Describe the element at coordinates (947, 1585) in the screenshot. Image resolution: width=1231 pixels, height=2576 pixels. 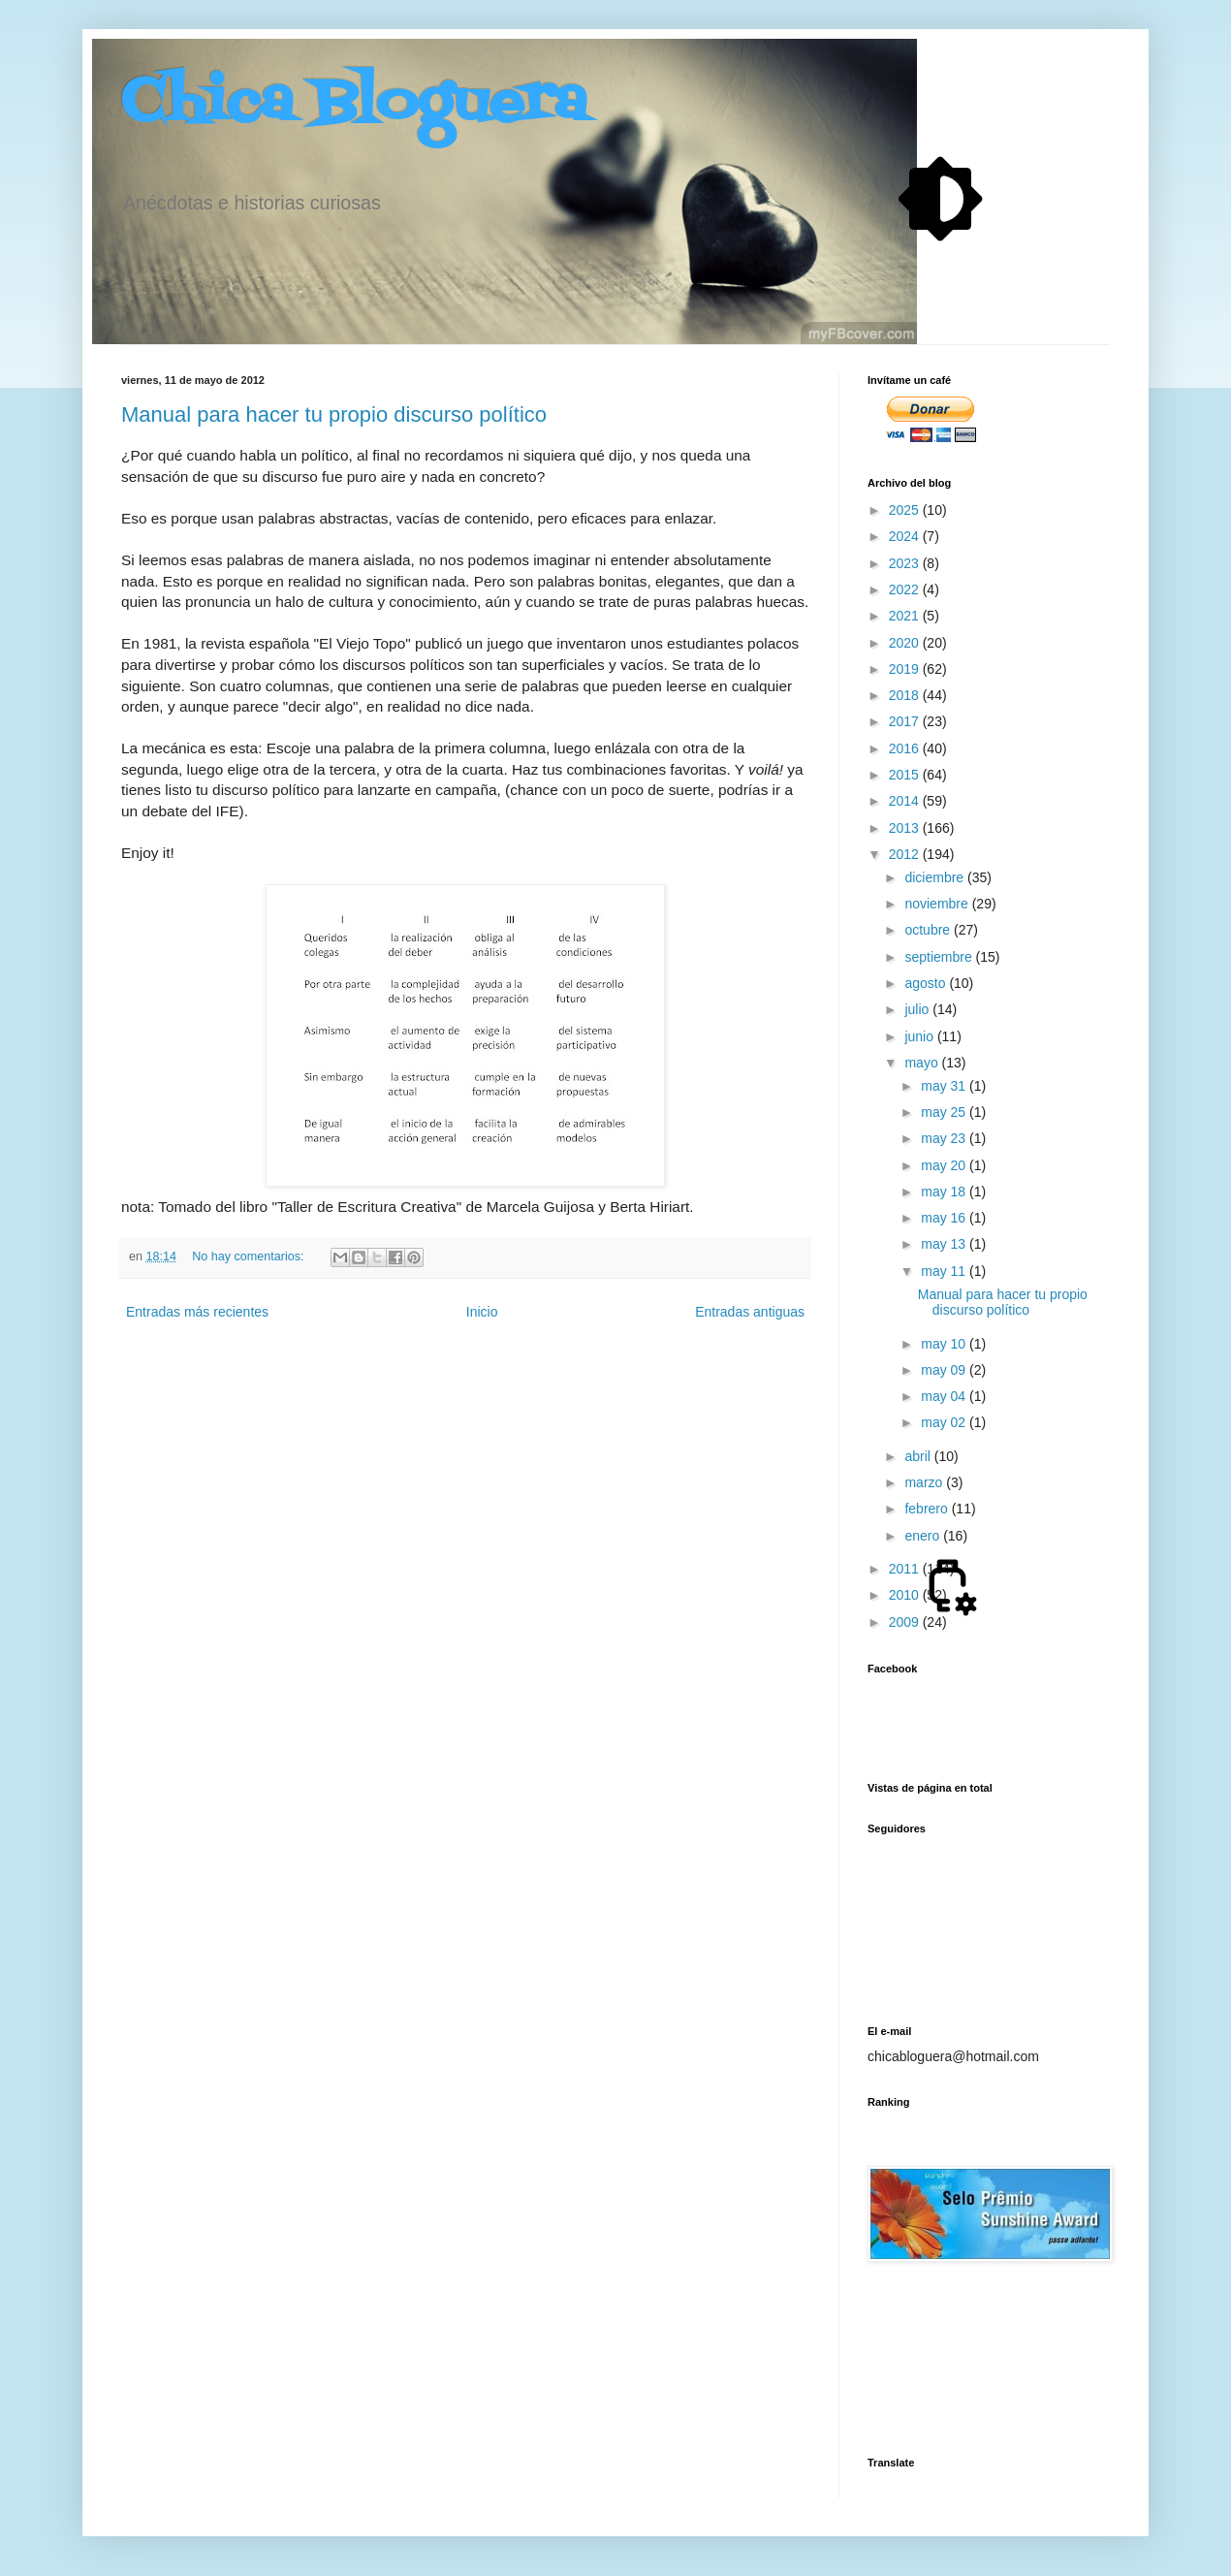
I see `access smartwatch settings` at that location.